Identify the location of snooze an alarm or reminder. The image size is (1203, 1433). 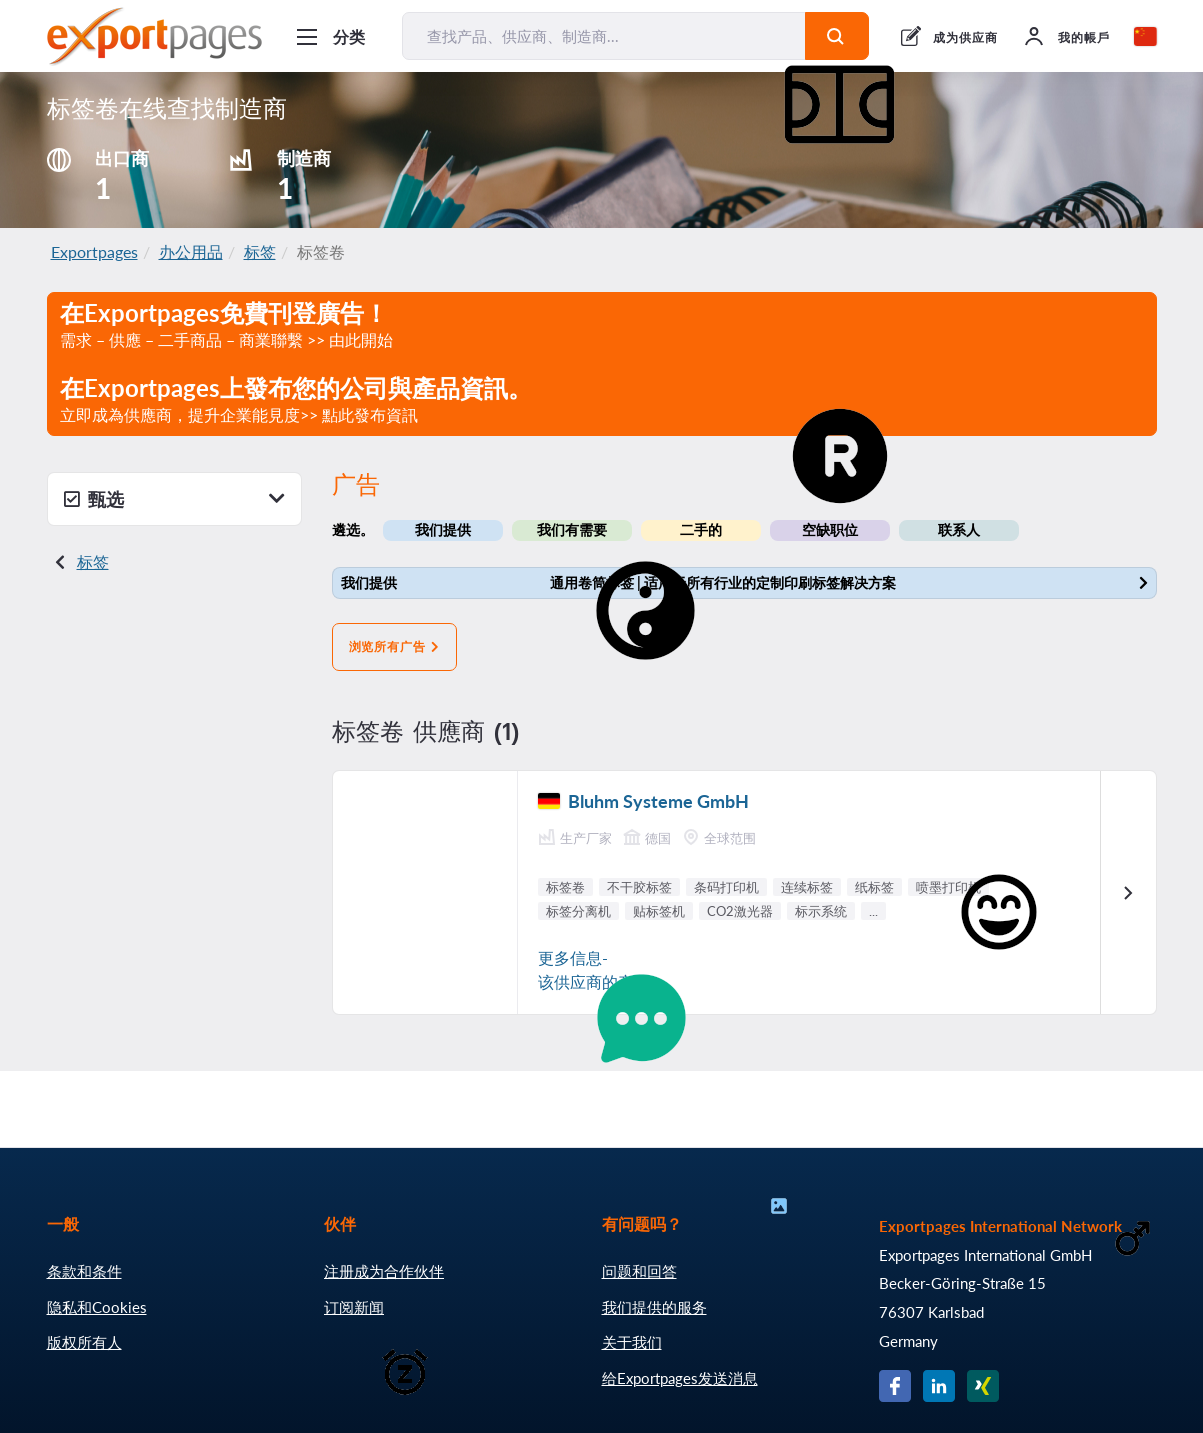
(405, 1372).